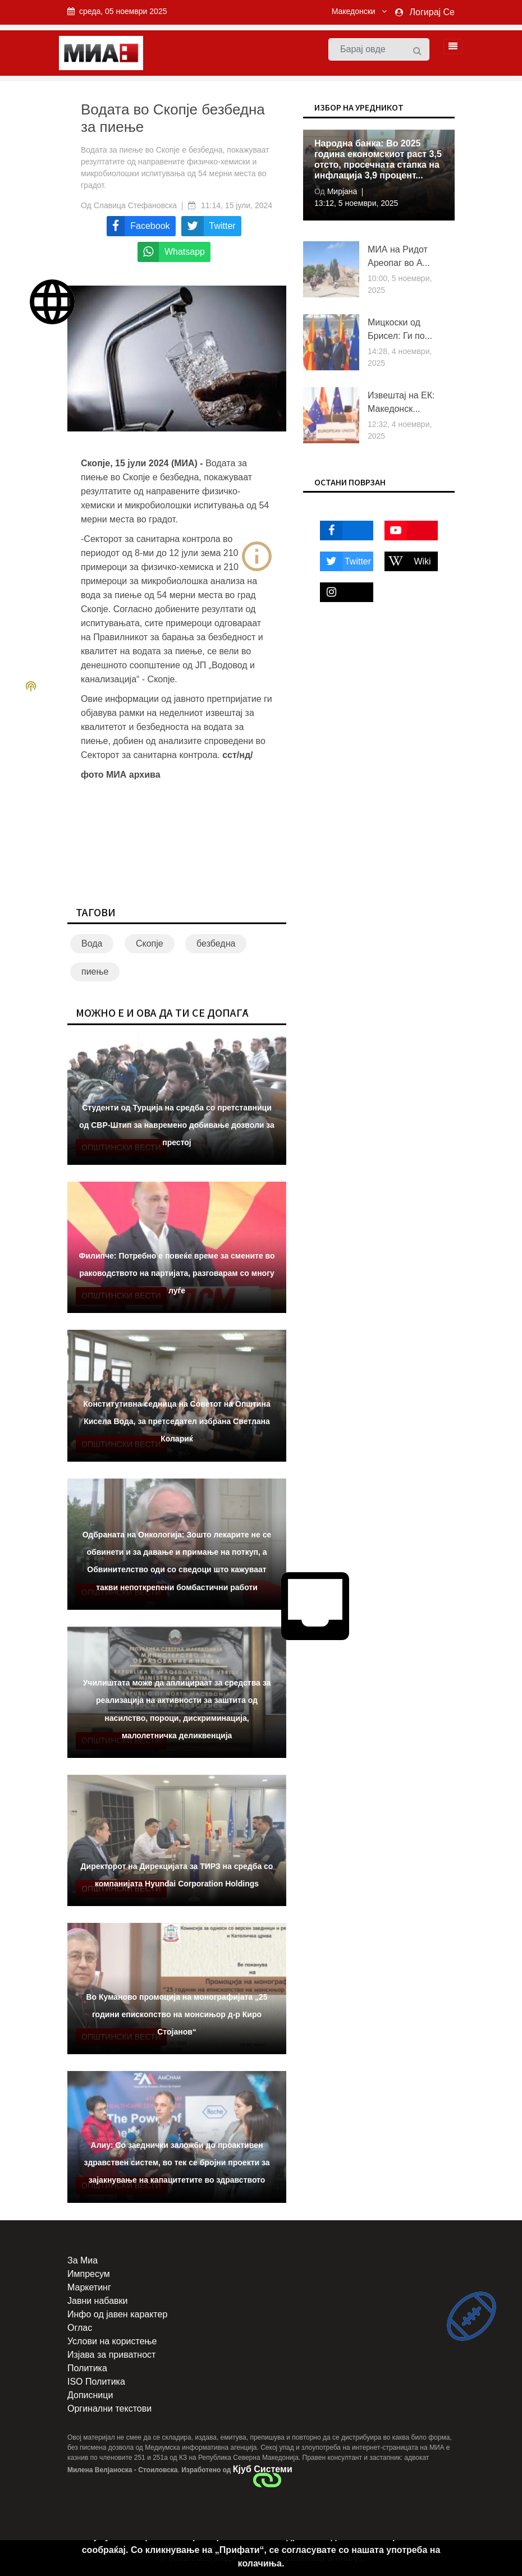 This screenshot has width=522, height=2576. I want to click on view sports scores or updates, so click(471, 2316).